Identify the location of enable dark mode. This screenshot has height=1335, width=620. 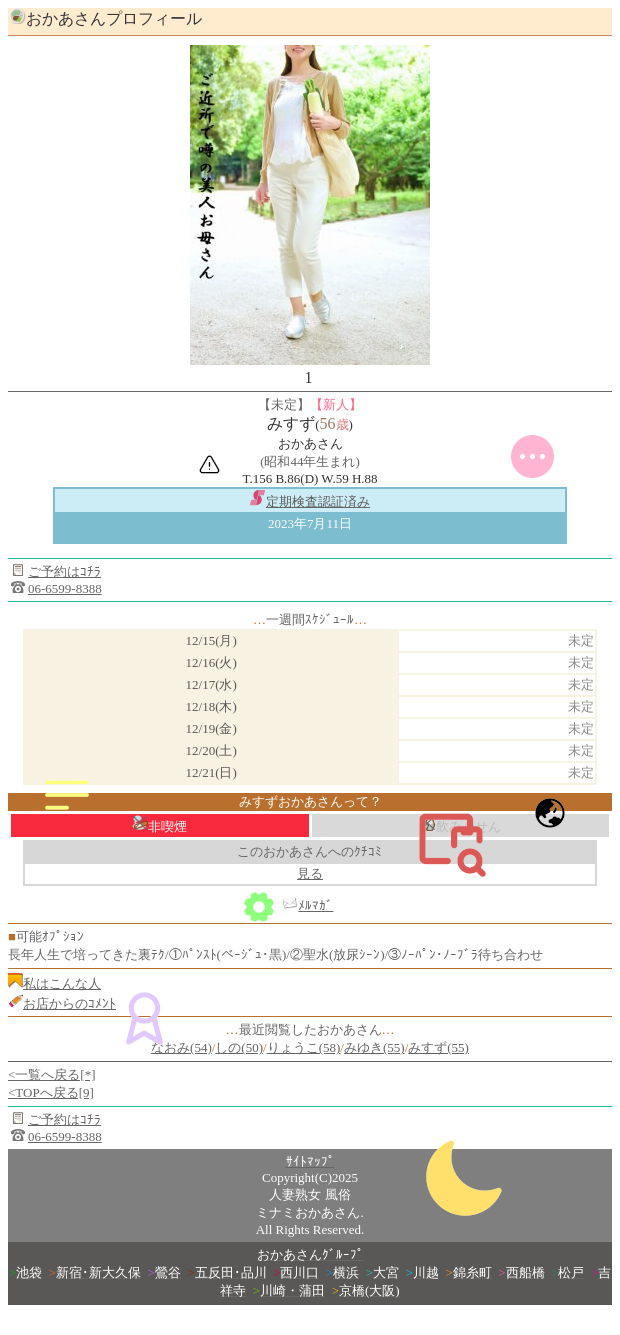
(462, 1179).